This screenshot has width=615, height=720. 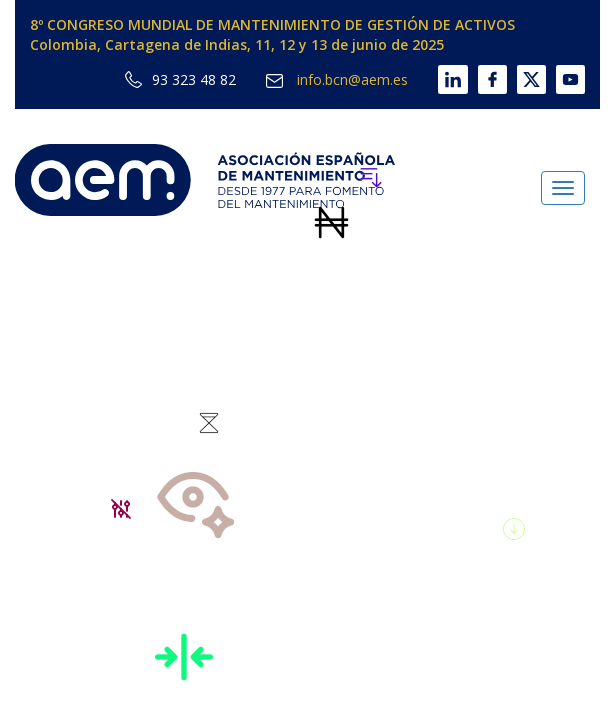 I want to click on download file or content, so click(x=514, y=529).